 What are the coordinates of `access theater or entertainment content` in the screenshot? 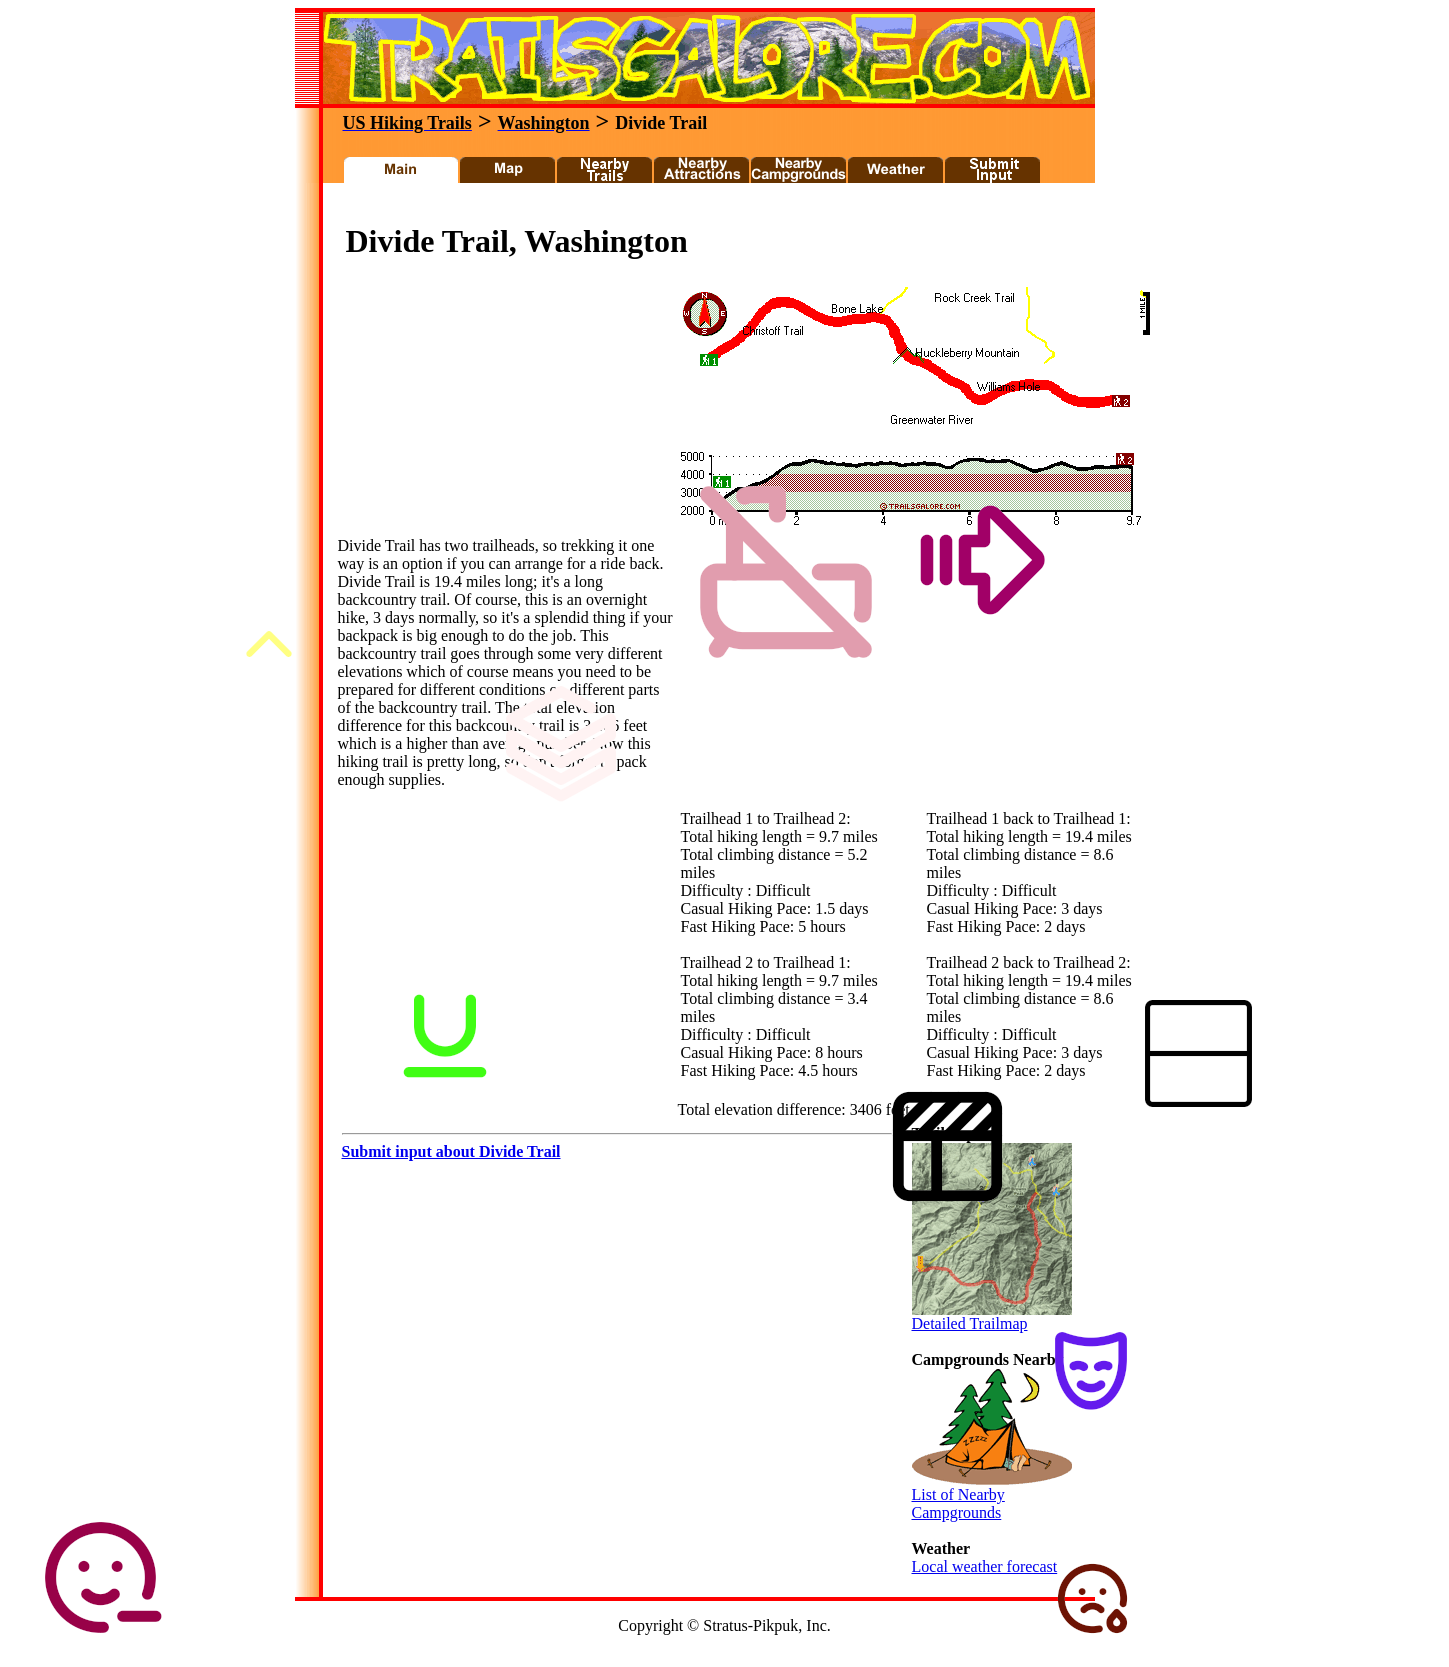 It's located at (1091, 1368).